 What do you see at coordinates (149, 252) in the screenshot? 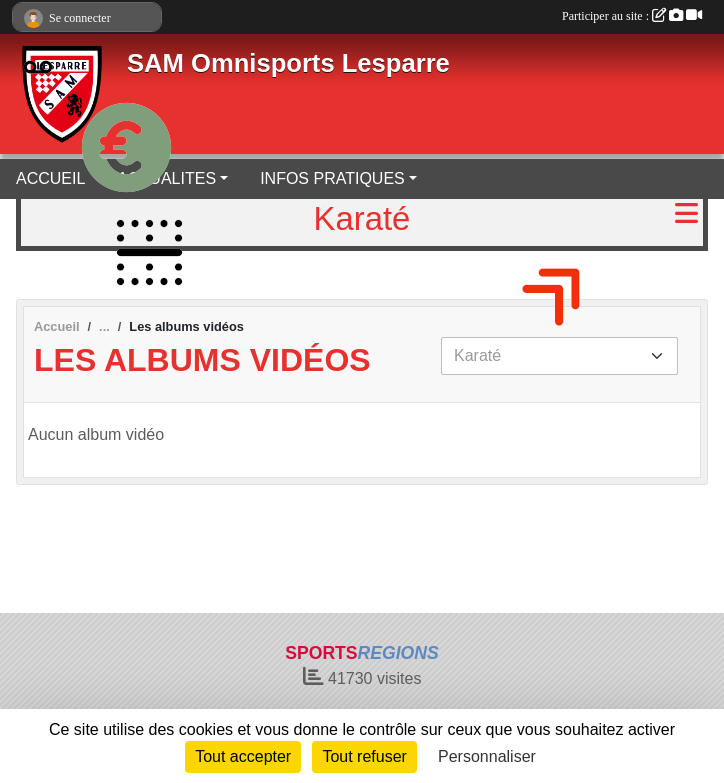
I see `apply horizontal border to selected cells` at bounding box center [149, 252].